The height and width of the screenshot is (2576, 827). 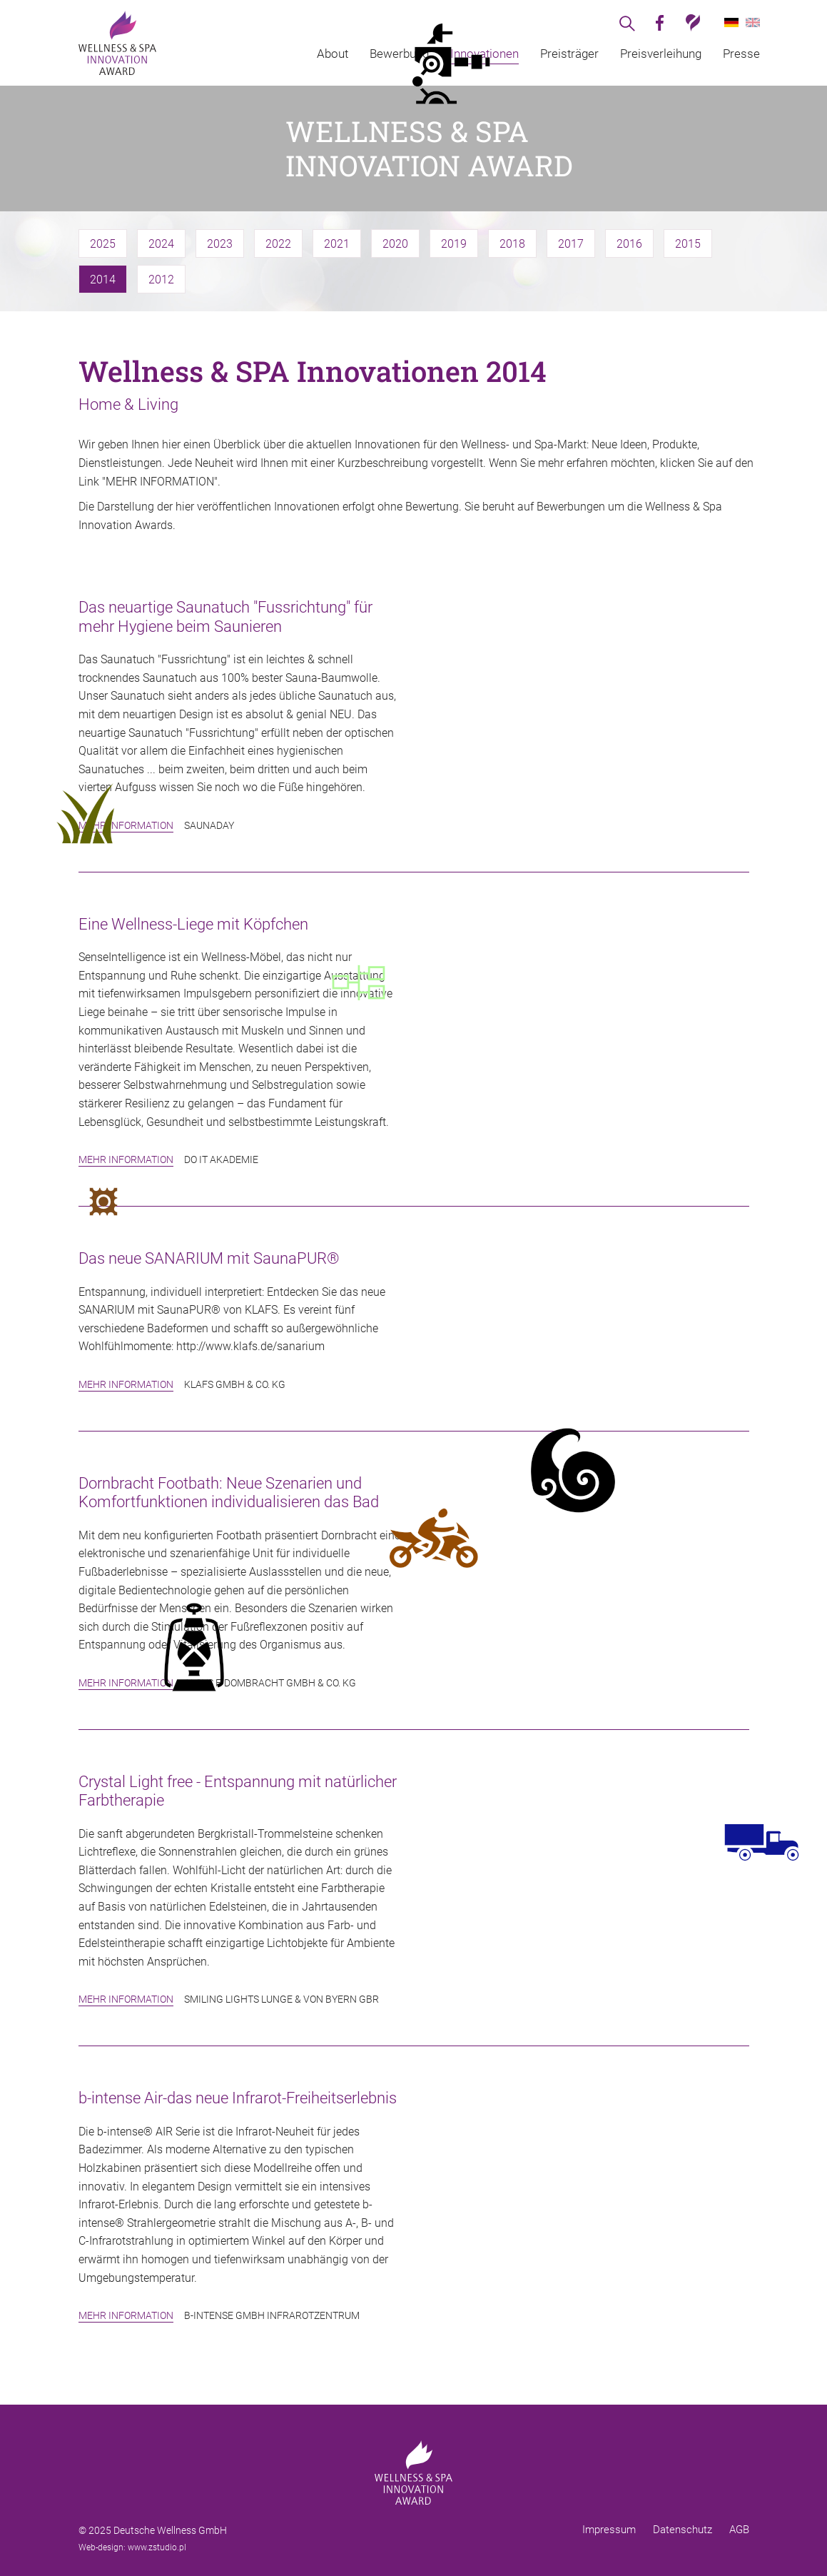 I want to click on indicates a postage stamp or mail item, so click(x=103, y=1202).